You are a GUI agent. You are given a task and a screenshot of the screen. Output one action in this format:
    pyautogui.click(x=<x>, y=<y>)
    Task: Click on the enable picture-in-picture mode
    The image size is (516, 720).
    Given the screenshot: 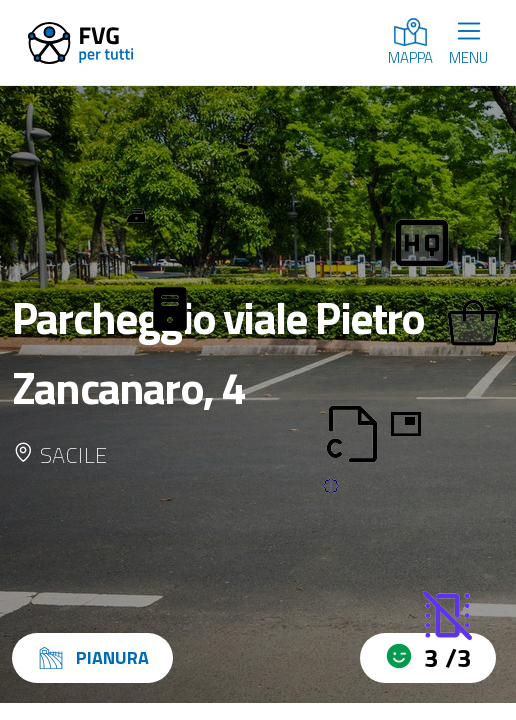 What is the action you would take?
    pyautogui.click(x=406, y=424)
    